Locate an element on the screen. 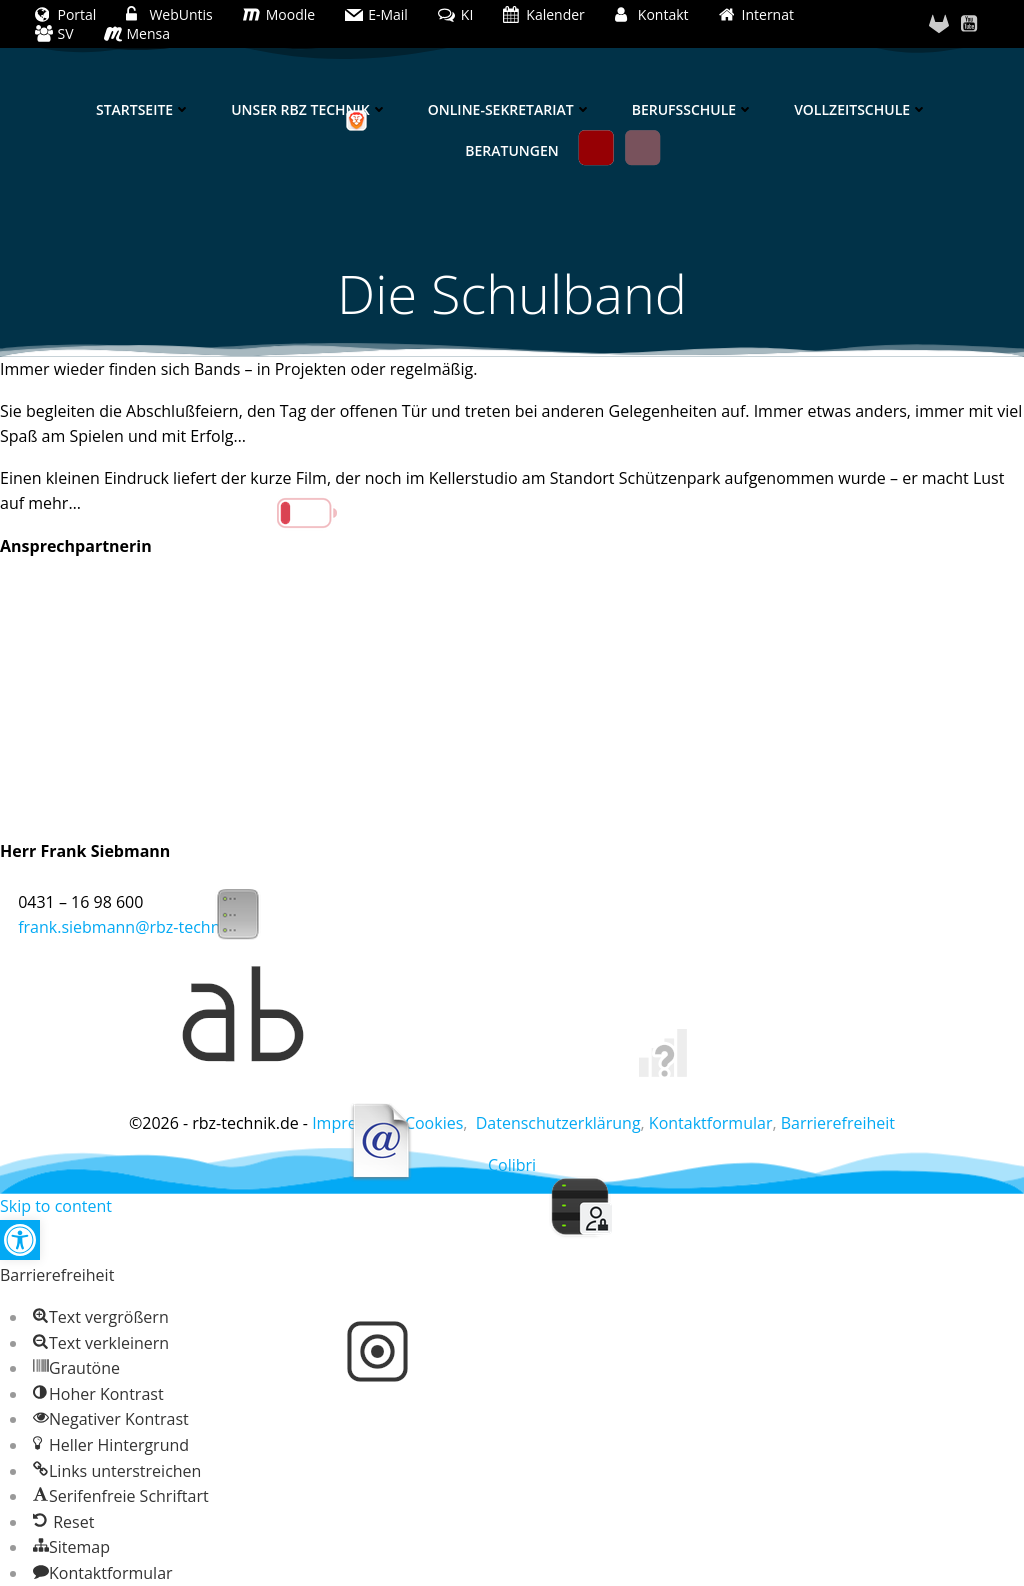 Image resolution: width=1024 pixels, height=1586 pixels. indicates critically low battery at 10% is located at coordinates (307, 513).